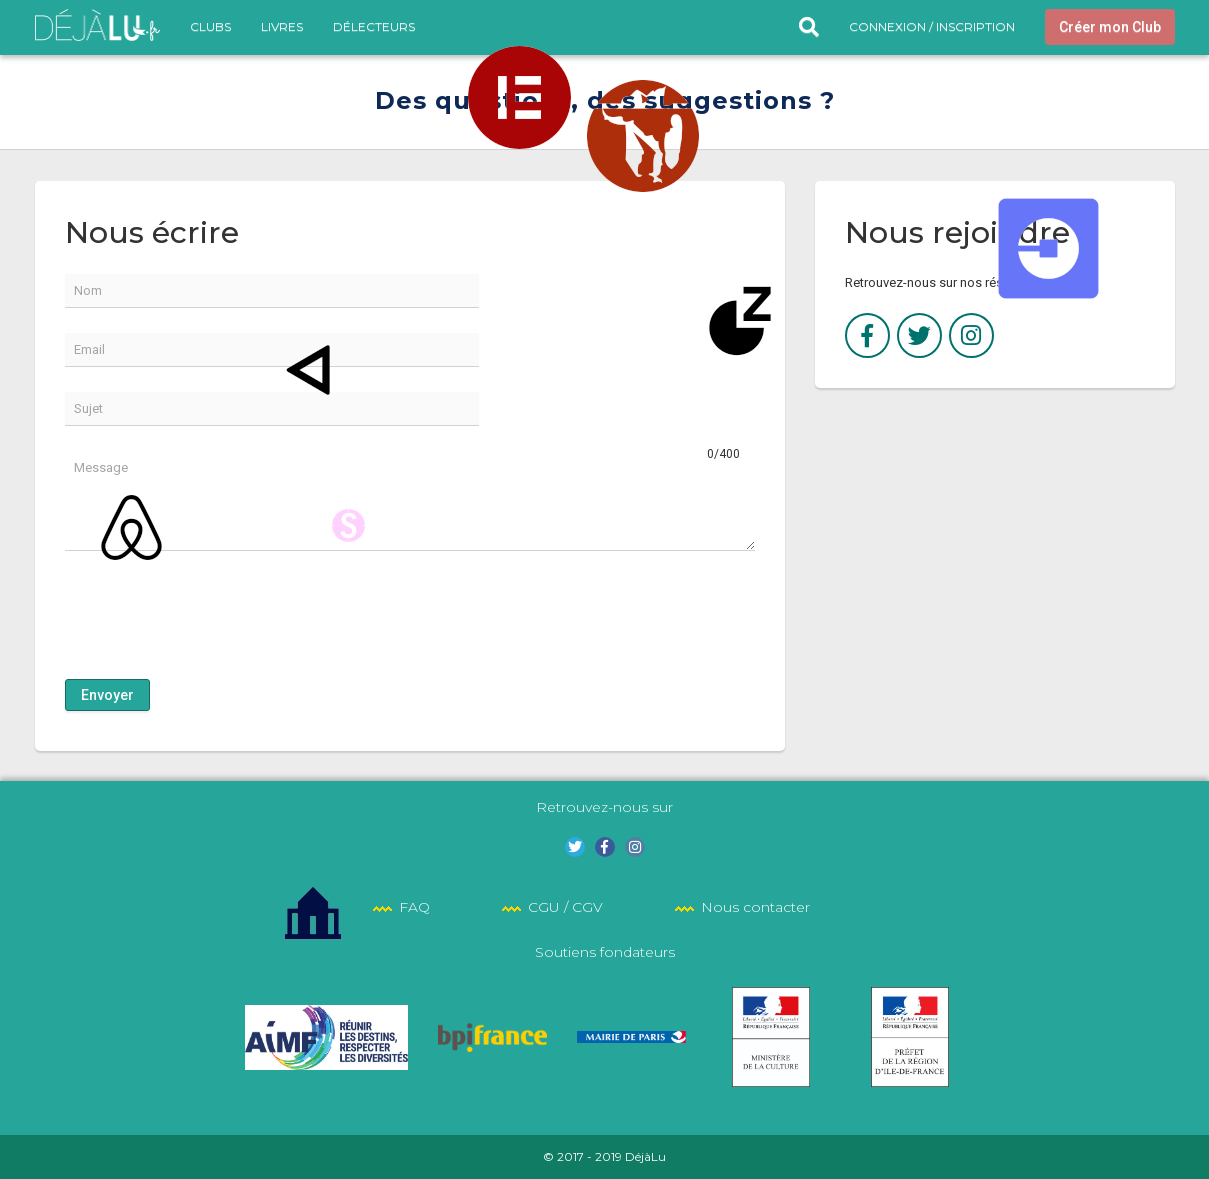  Describe the element at coordinates (740, 321) in the screenshot. I see `indicates rest or sleep mode` at that location.